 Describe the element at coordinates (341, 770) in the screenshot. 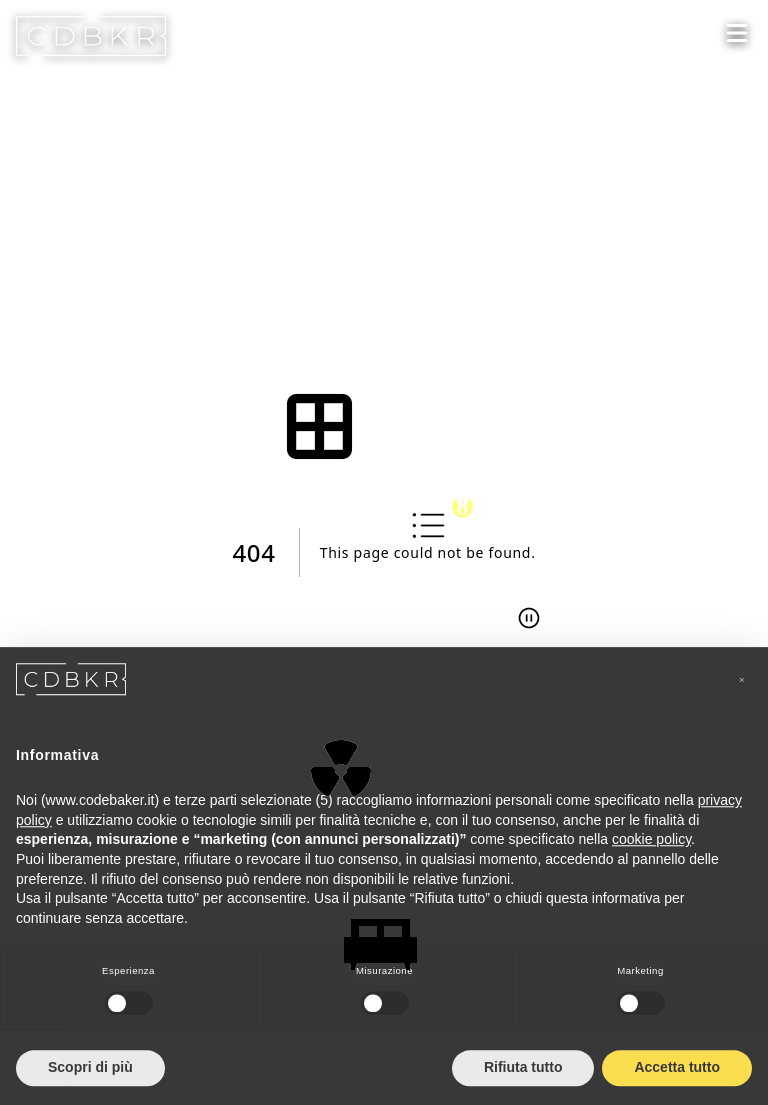

I see `indicates radioactive or hazardous material warning` at that location.